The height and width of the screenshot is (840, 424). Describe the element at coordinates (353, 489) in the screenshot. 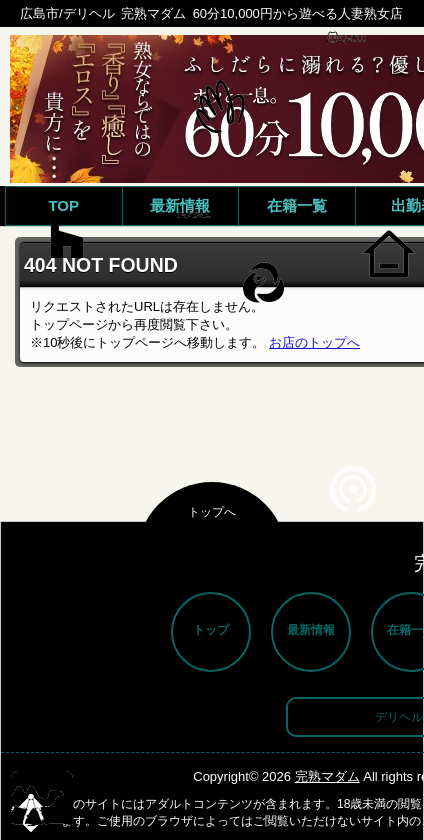

I see `tqdm python progress bar library logo` at that location.